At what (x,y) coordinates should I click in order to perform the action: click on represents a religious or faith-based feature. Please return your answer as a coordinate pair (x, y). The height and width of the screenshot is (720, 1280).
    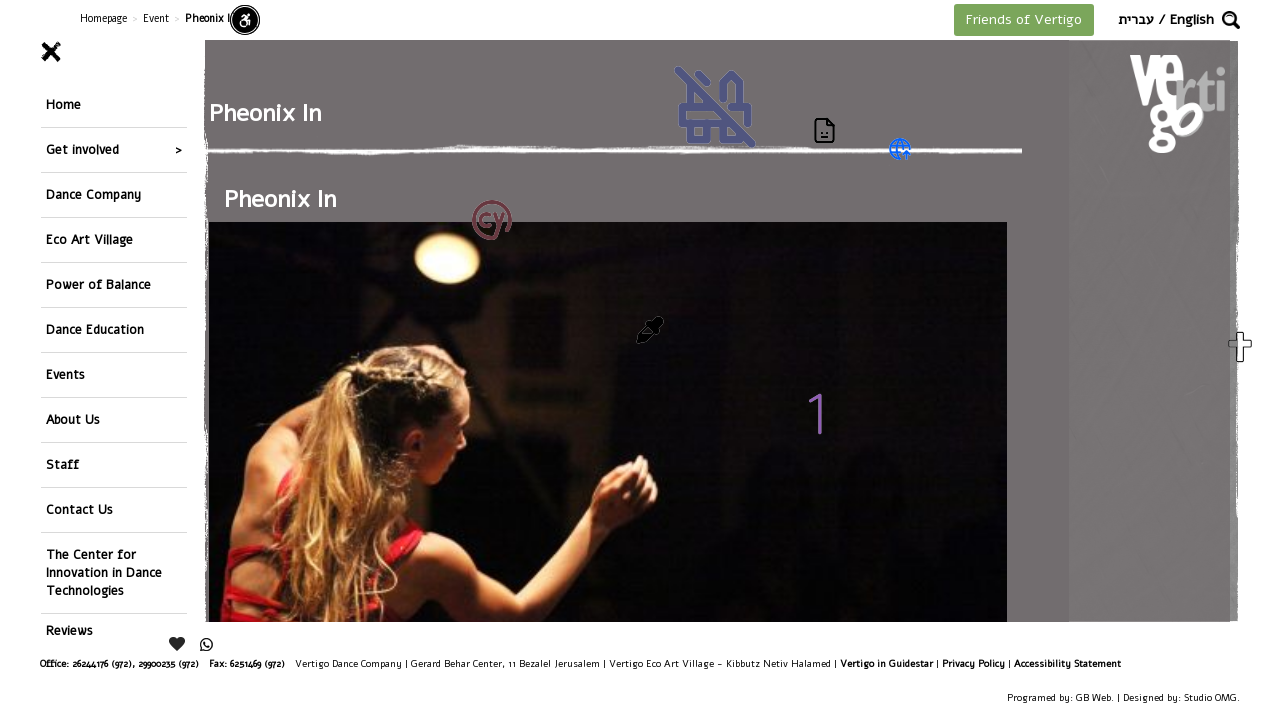
    Looking at the image, I should click on (1240, 347).